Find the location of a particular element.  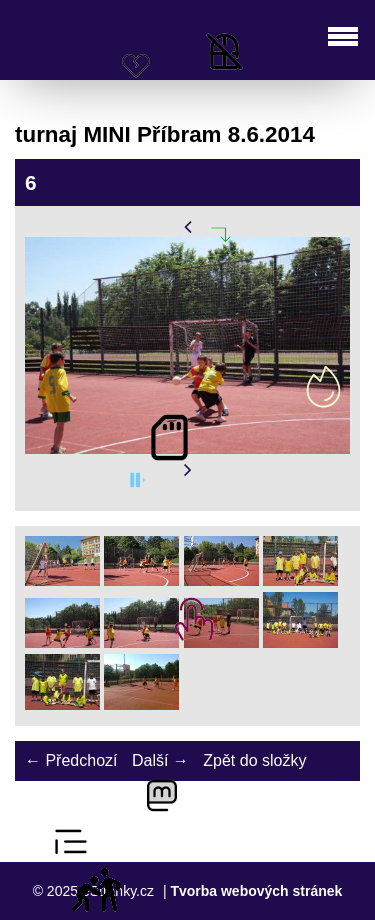

insert a block quote is located at coordinates (71, 841).